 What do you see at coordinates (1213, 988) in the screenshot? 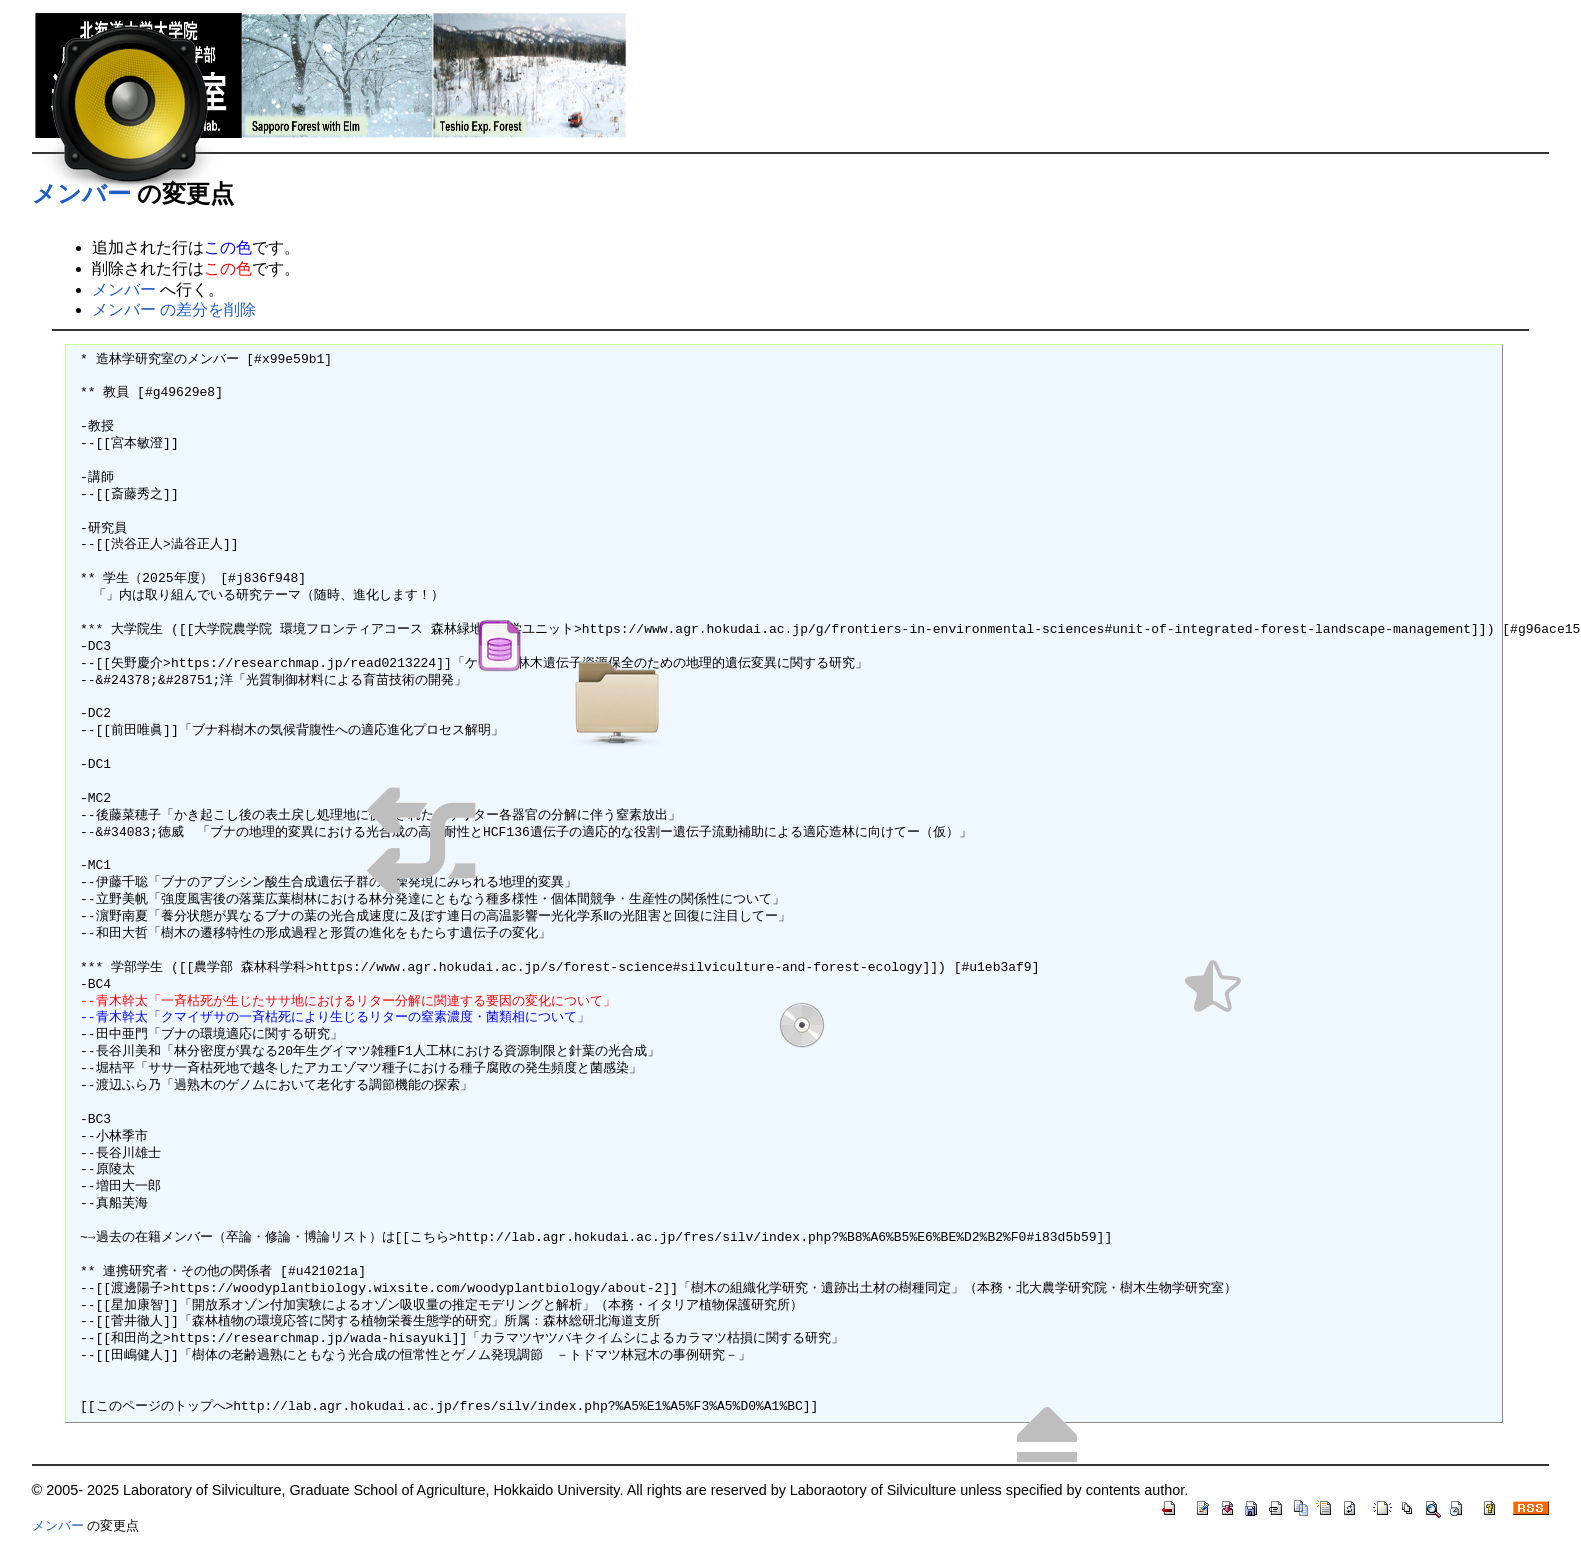
I see `indicates a partial or half rating` at bounding box center [1213, 988].